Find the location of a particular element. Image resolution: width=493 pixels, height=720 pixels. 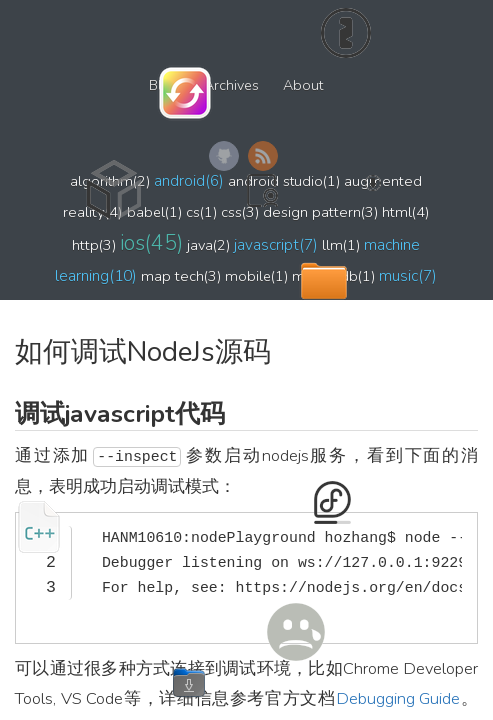

open switcheroo image converter app is located at coordinates (185, 93).